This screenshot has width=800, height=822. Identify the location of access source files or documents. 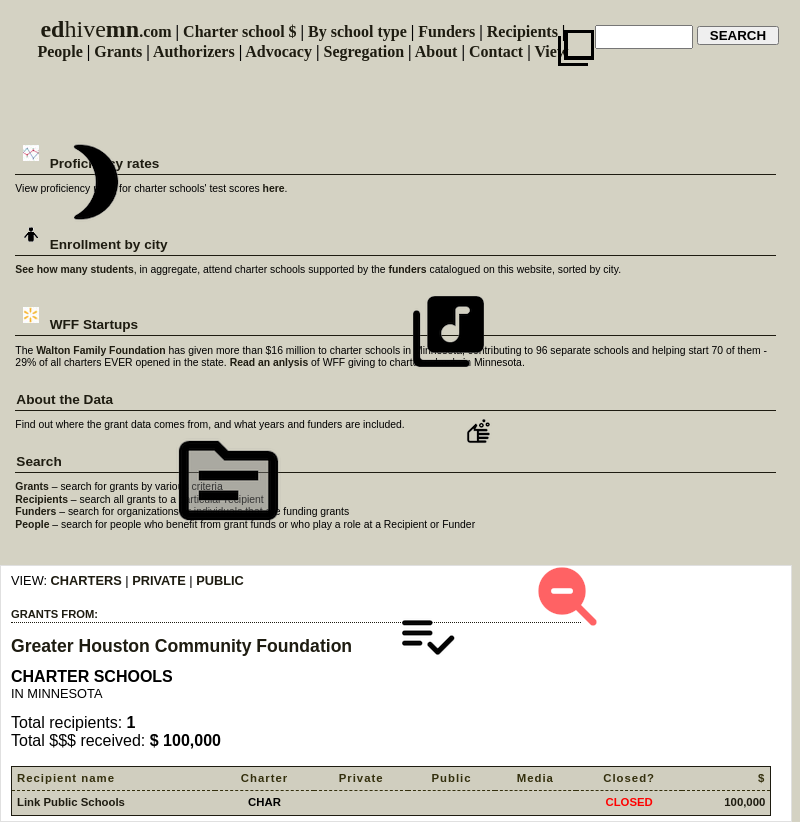
(228, 480).